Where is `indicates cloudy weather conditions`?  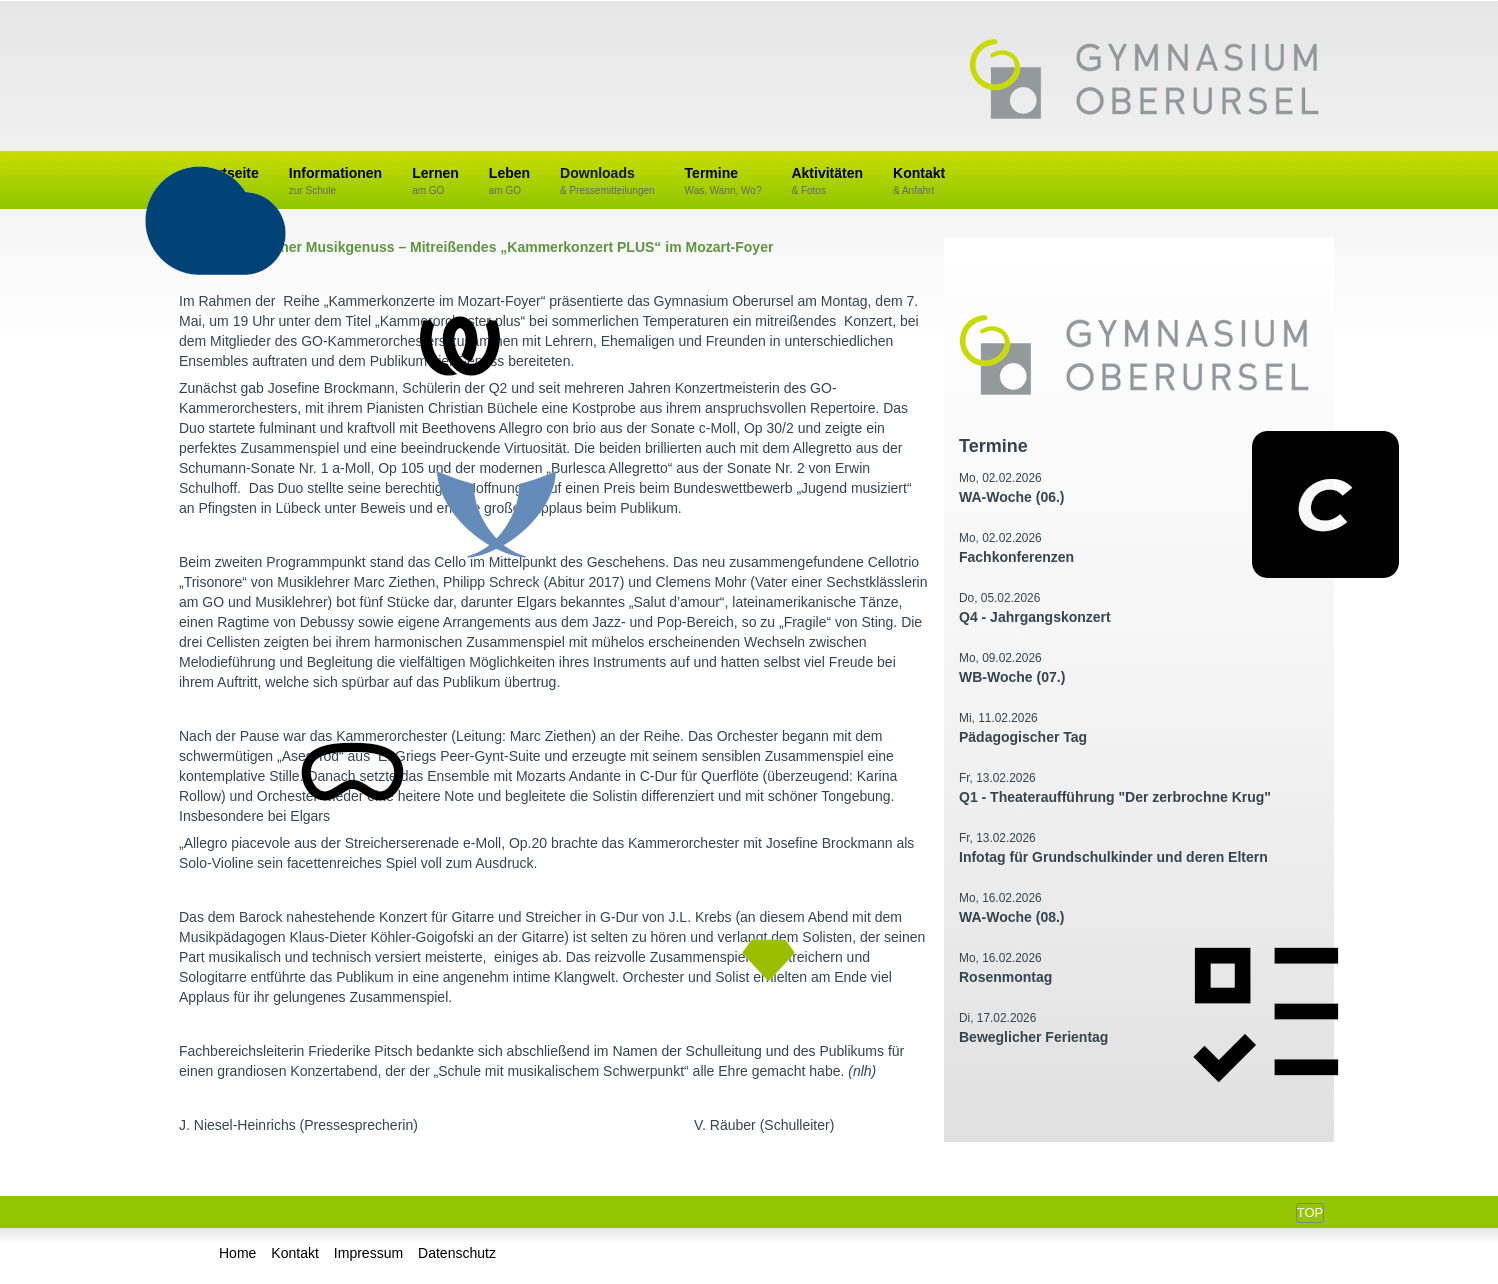
indicates cloudy weather conditions is located at coordinates (215, 217).